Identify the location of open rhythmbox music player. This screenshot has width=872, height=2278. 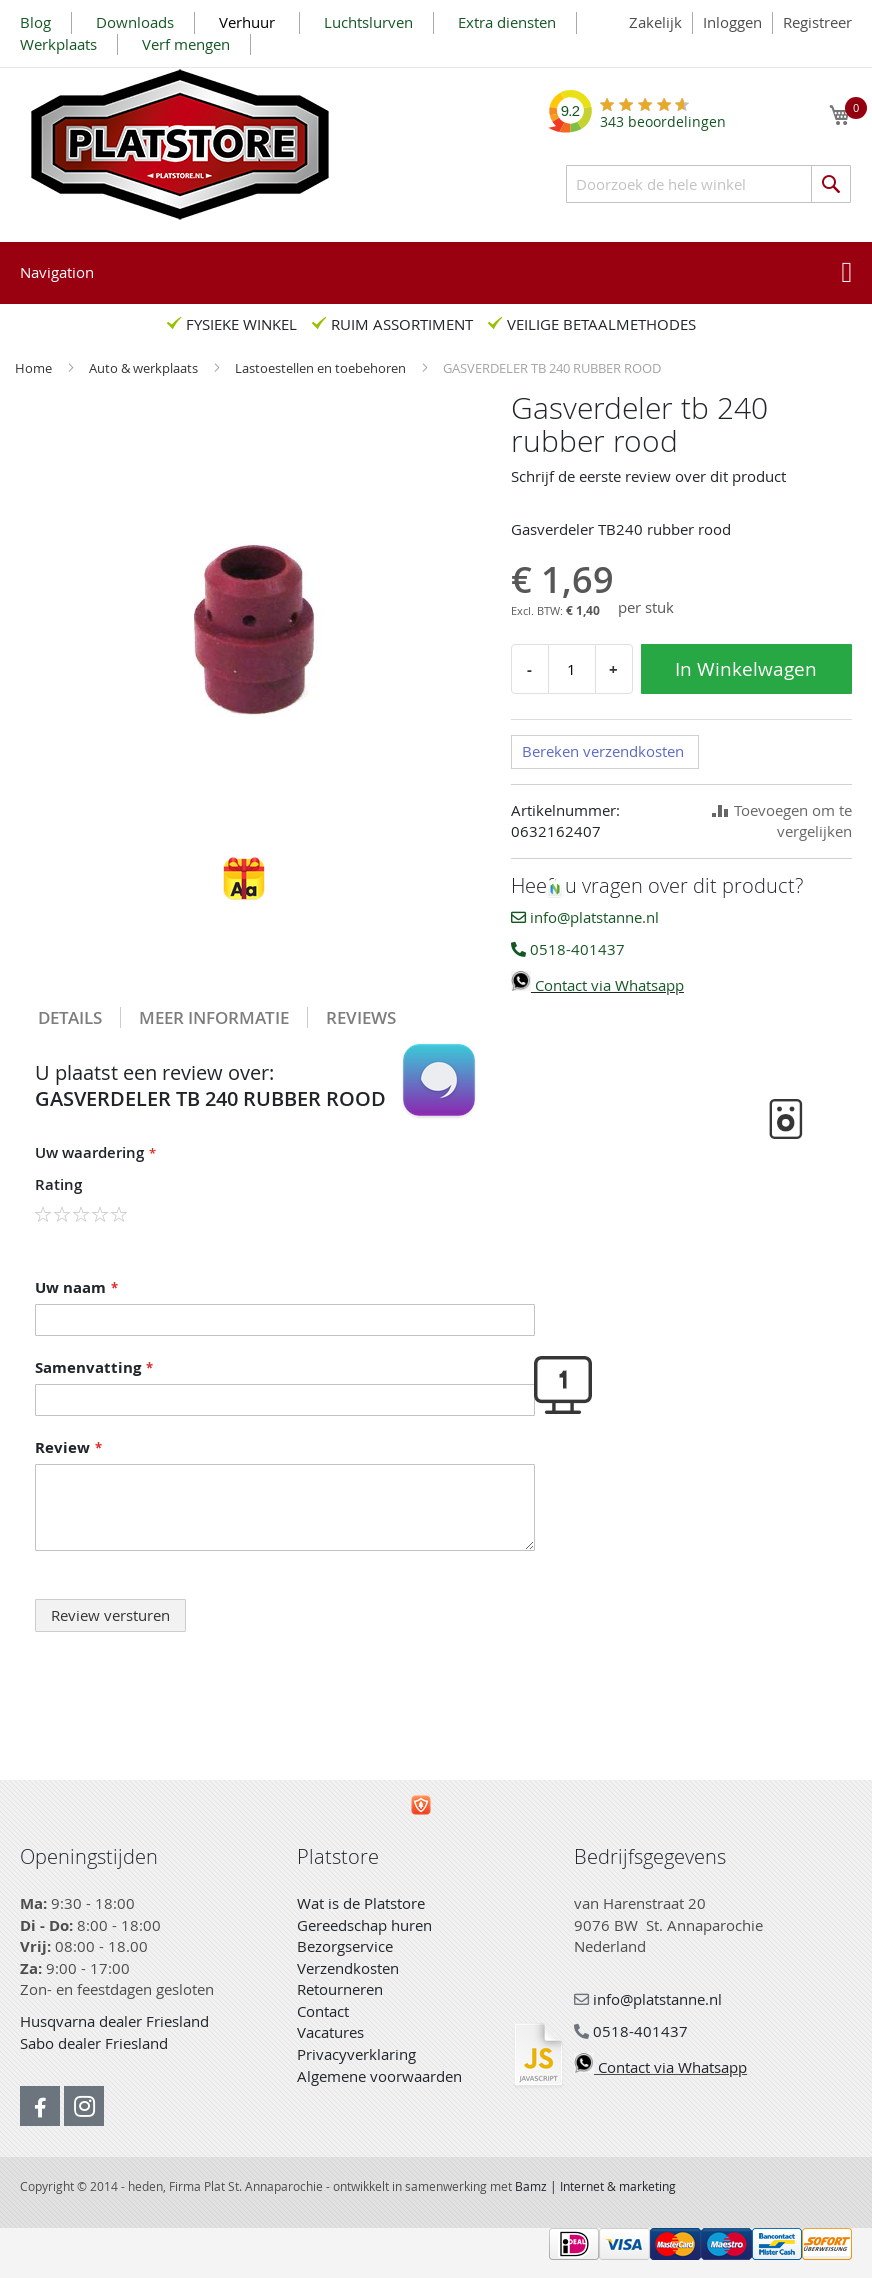
(787, 1119).